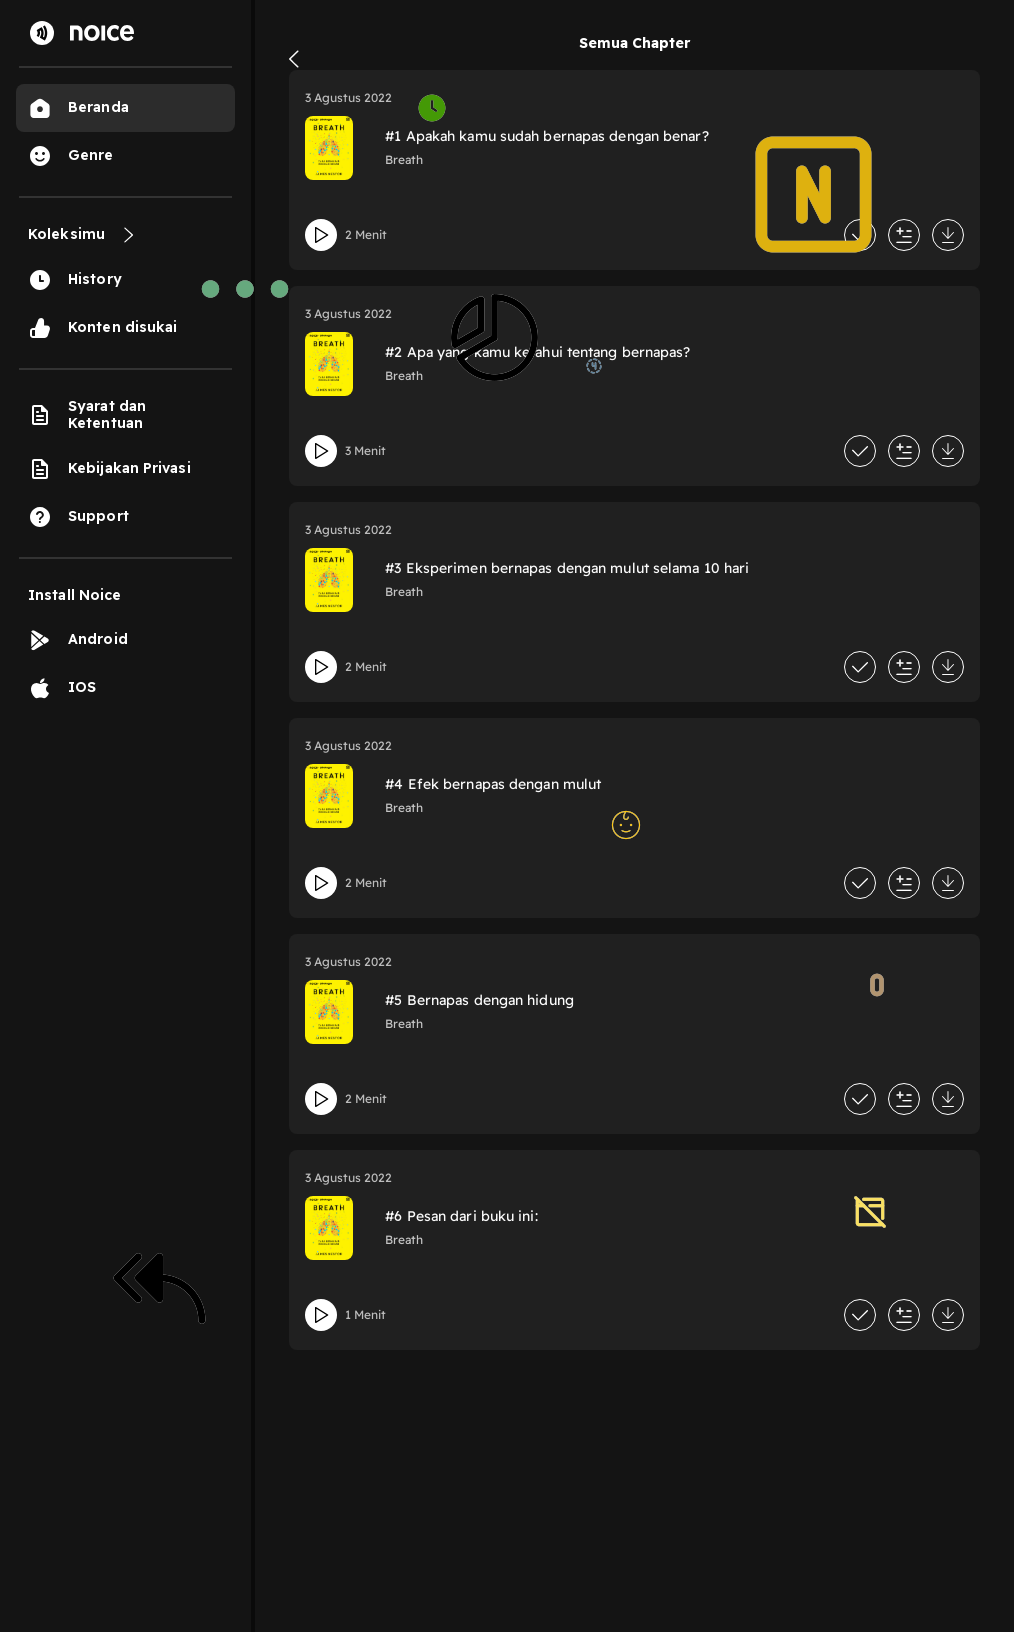 Image resolution: width=1014 pixels, height=1632 pixels. I want to click on access more options or actions, so click(245, 289).